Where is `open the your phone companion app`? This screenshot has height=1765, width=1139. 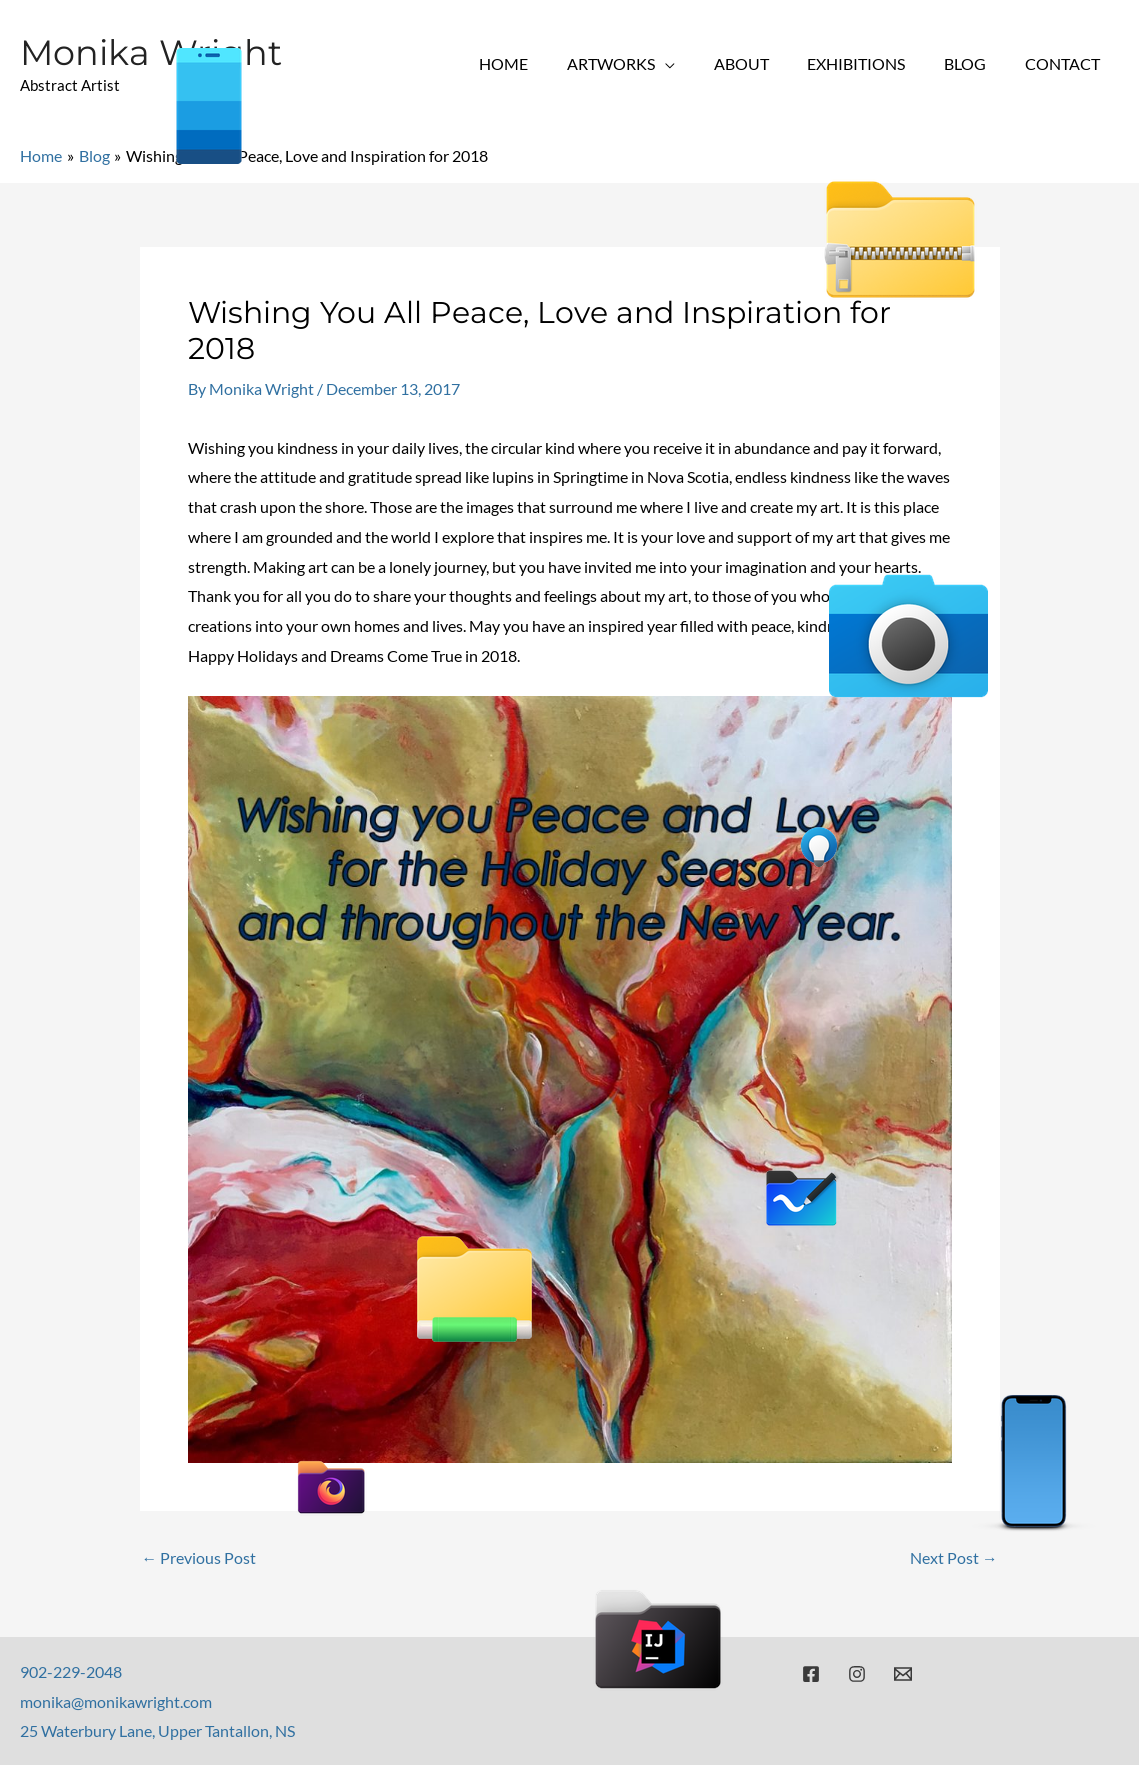
open the your phone companion app is located at coordinates (209, 106).